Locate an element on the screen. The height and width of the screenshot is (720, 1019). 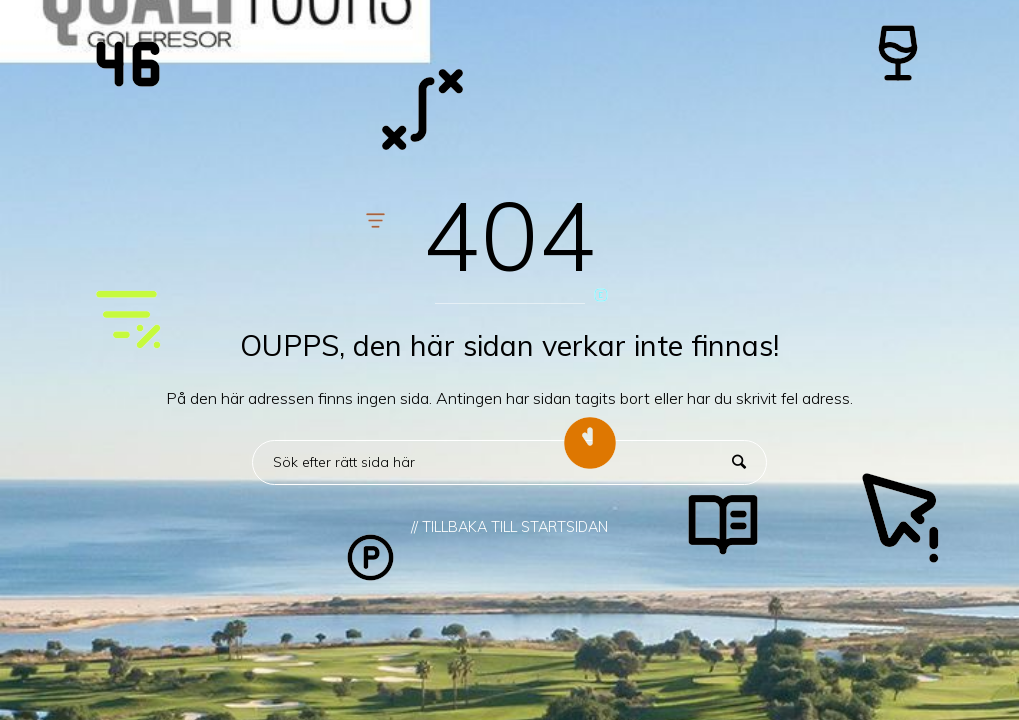
displays the number 46 as a label or badge is located at coordinates (128, 64).